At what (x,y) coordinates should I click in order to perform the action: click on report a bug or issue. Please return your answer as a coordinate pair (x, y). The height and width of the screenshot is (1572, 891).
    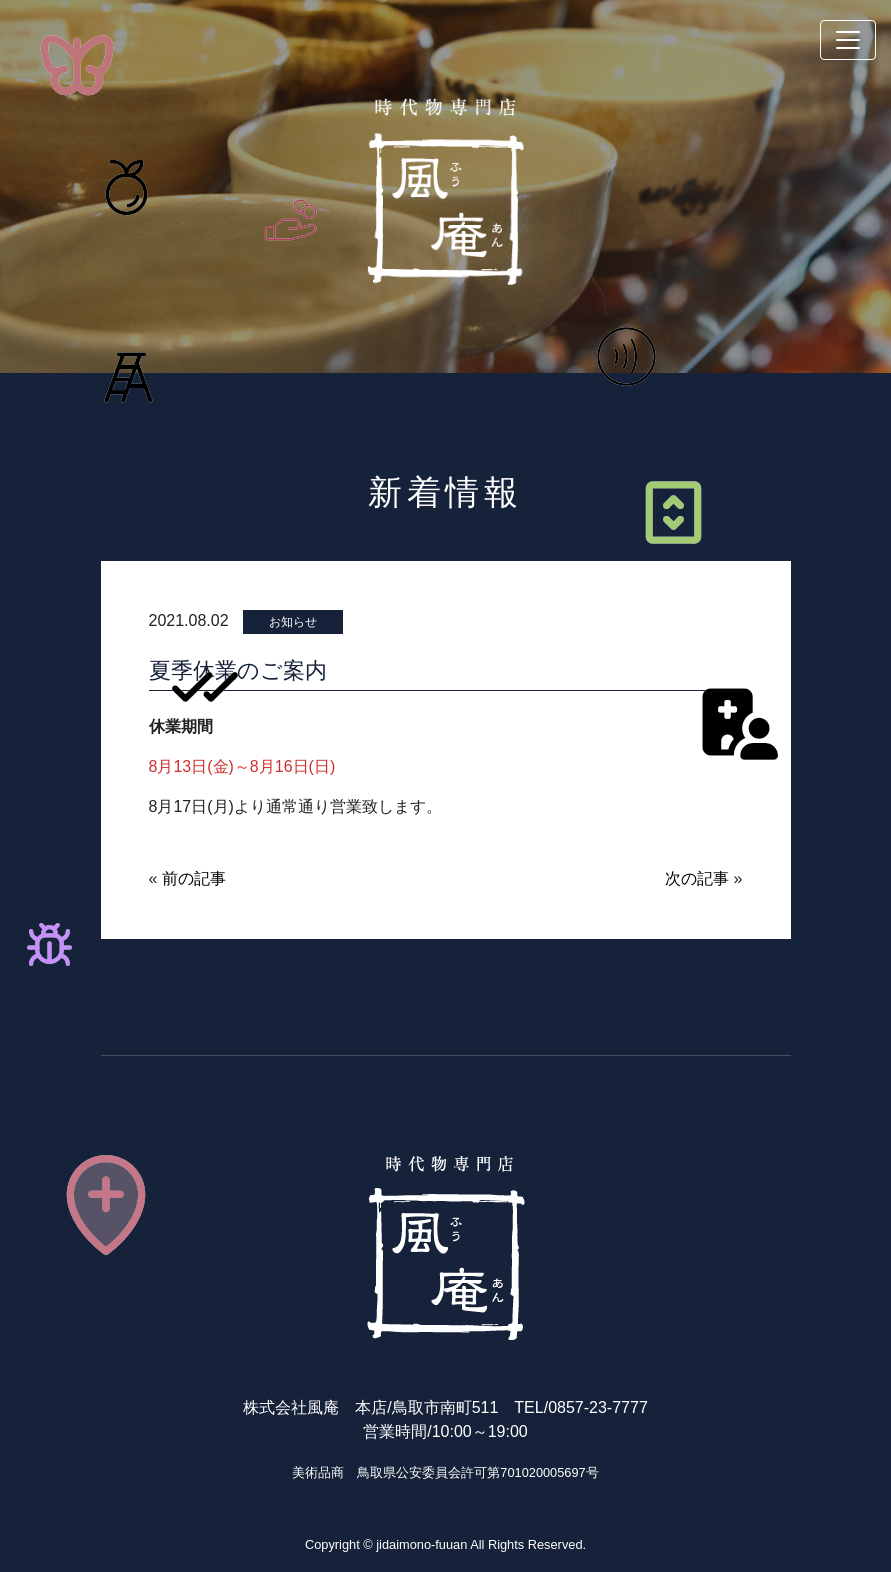
    Looking at the image, I should click on (49, 945).